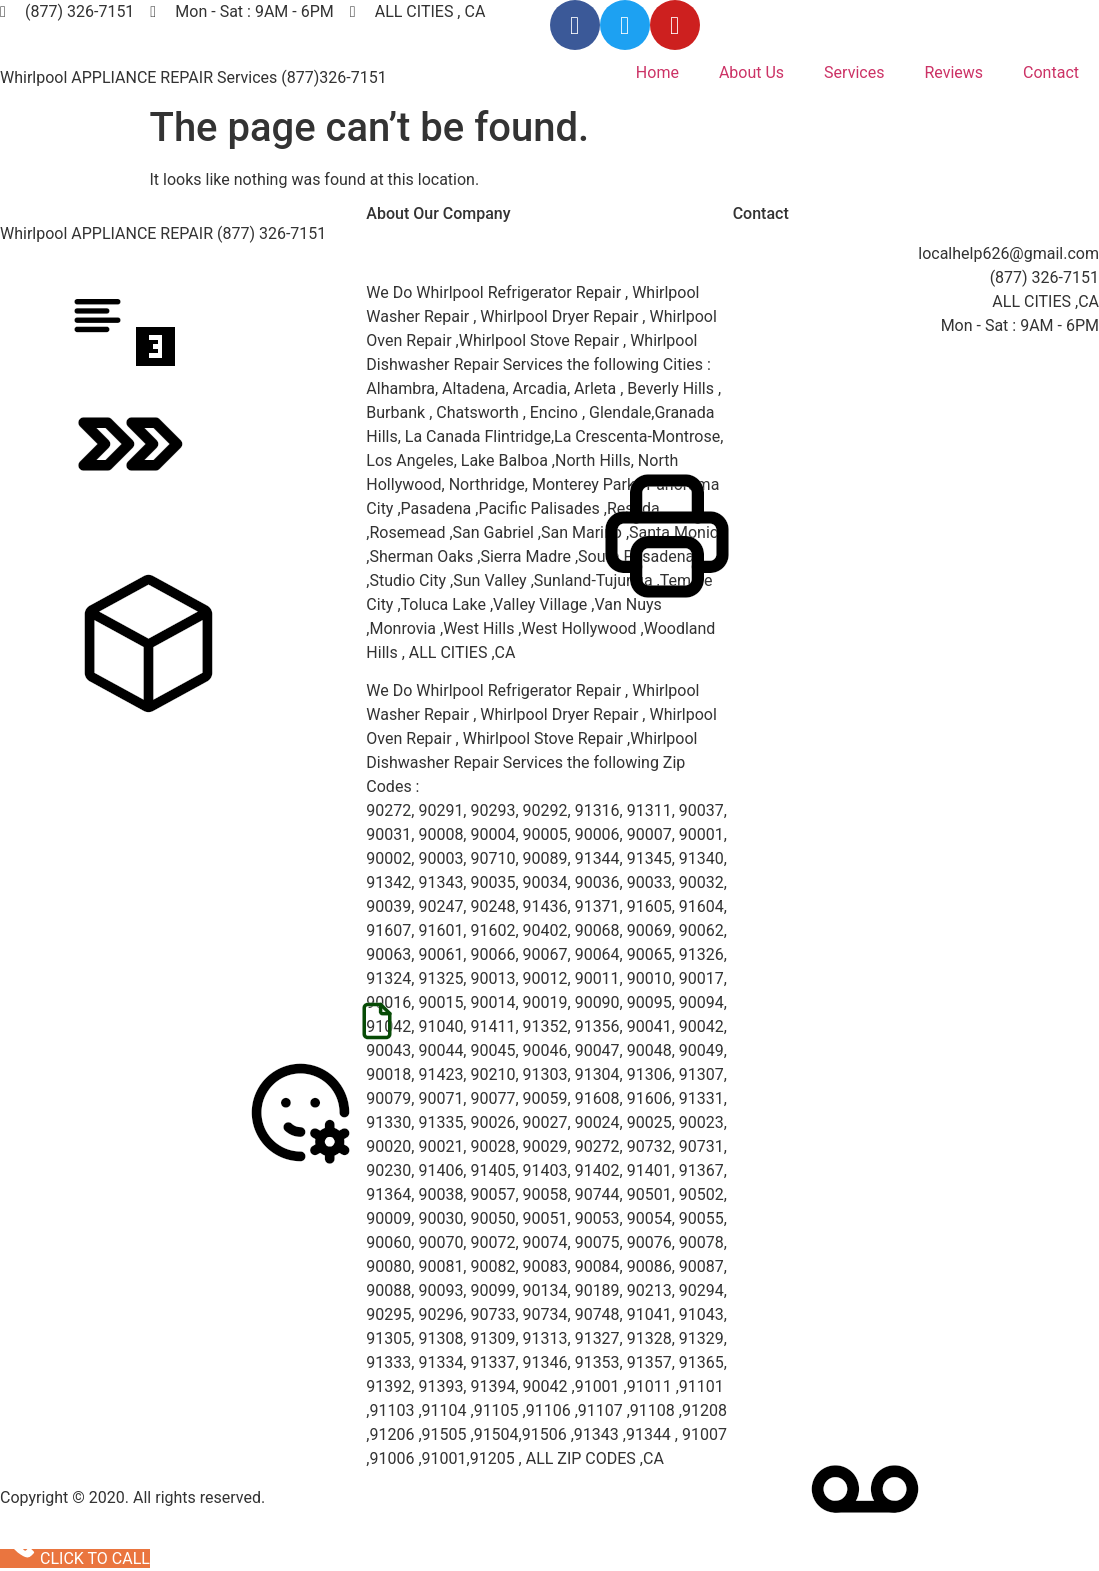 Image resolution: width=1099 pixels, height=1571 pixels. What do you see at coordinates (667, 536) in the screenshot?
I see `print the current document` at bounding box center [667, 536].